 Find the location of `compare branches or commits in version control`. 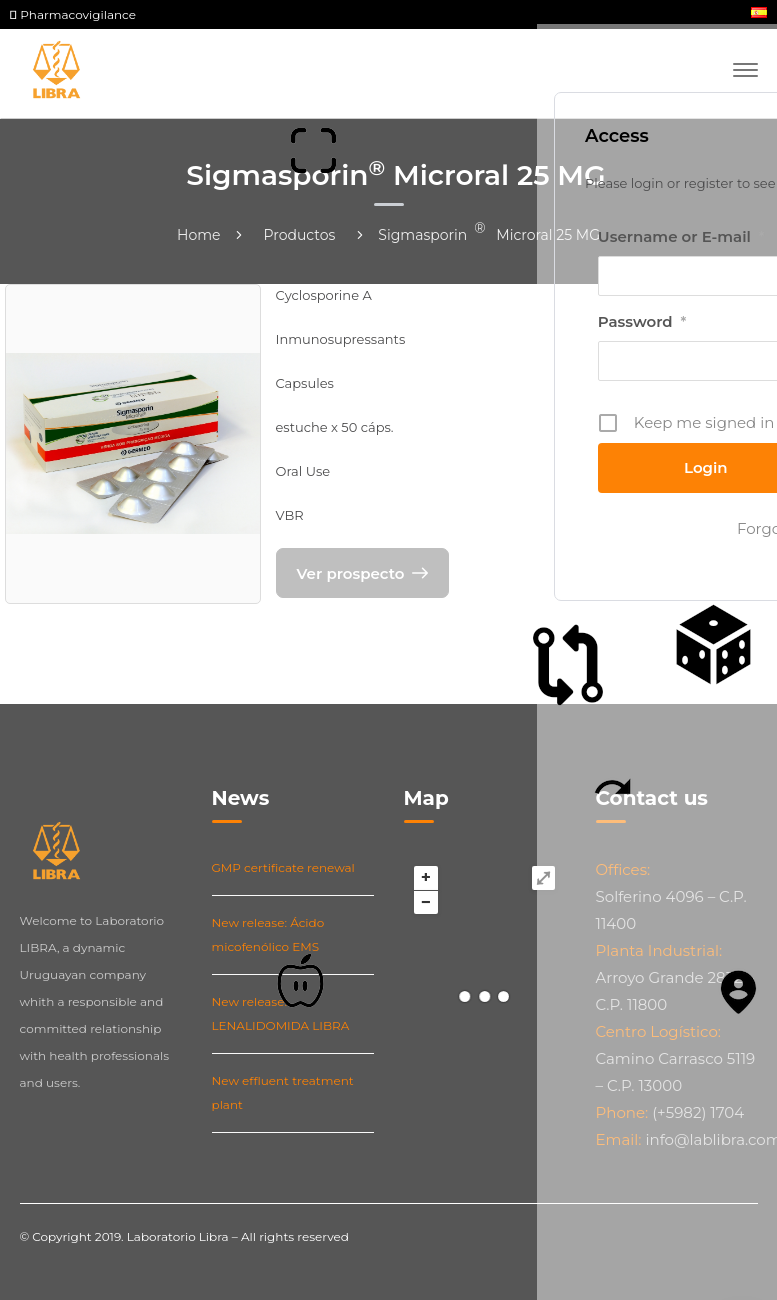

compare branches or commits in version control is located at coordinates (568, 665).